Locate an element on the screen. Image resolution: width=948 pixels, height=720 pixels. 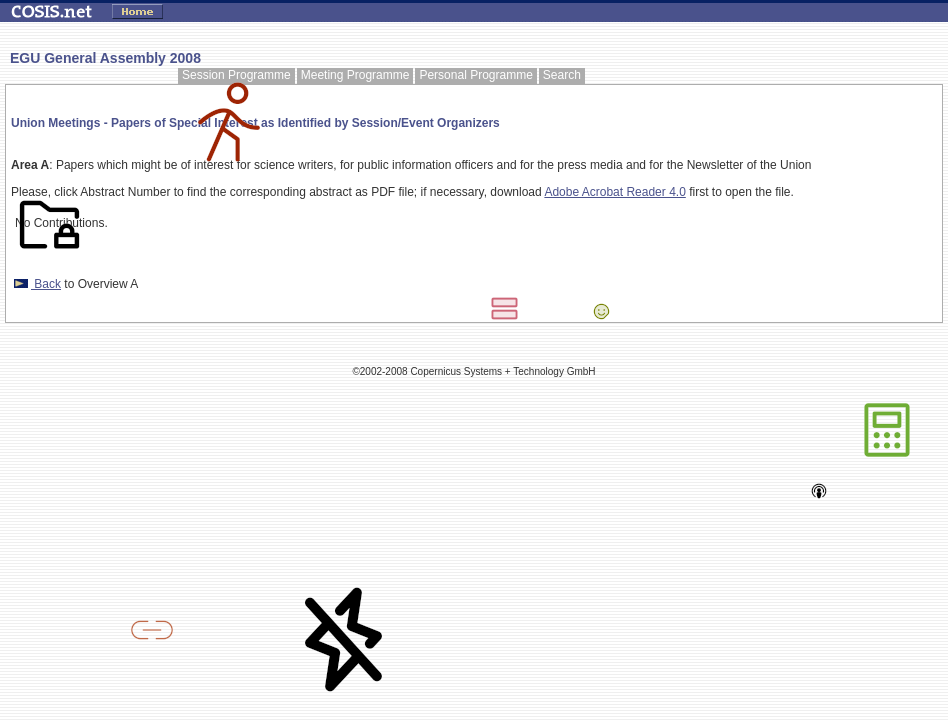
open apple podcasts is located at coordinates (819, 491).